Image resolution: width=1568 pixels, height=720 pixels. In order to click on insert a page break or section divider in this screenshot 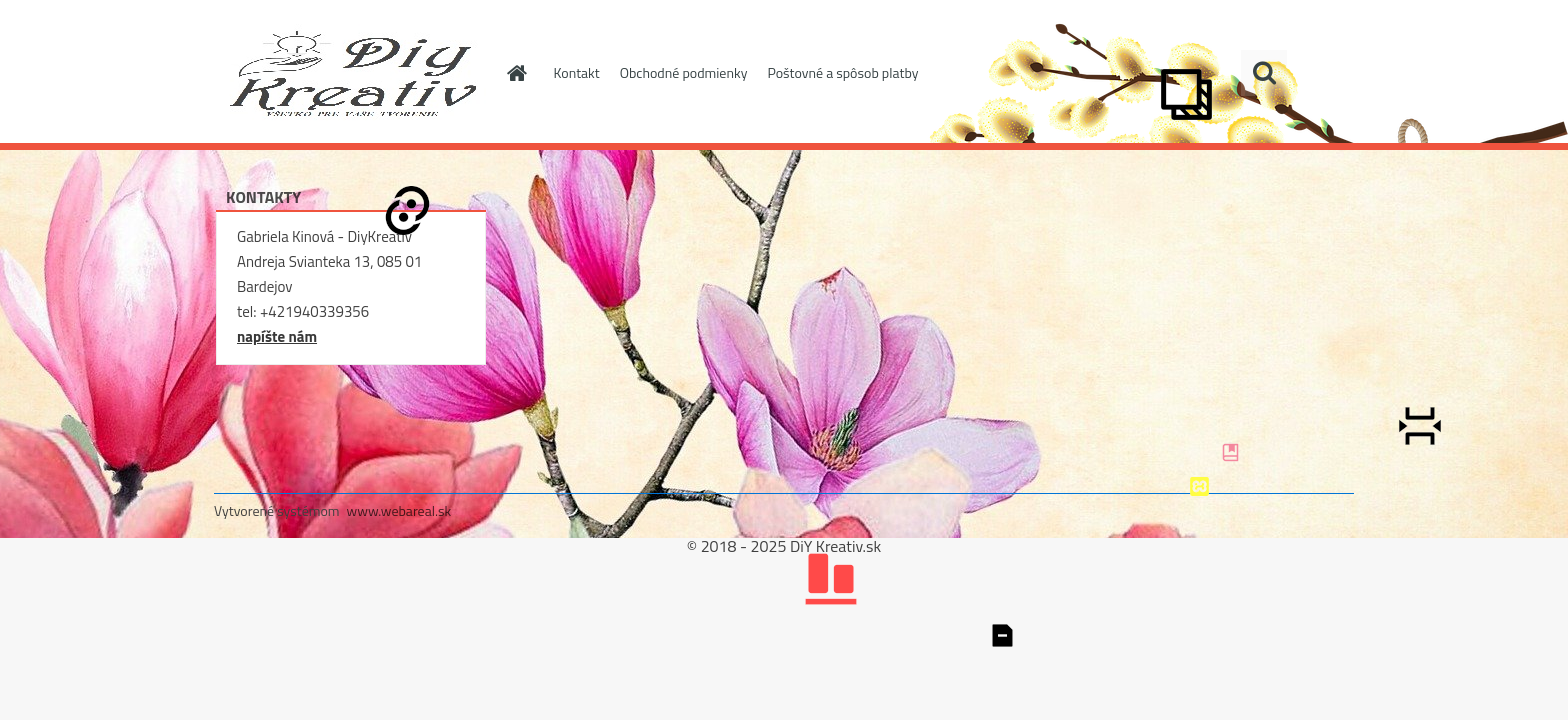, I will do `click(1420, 426)`.